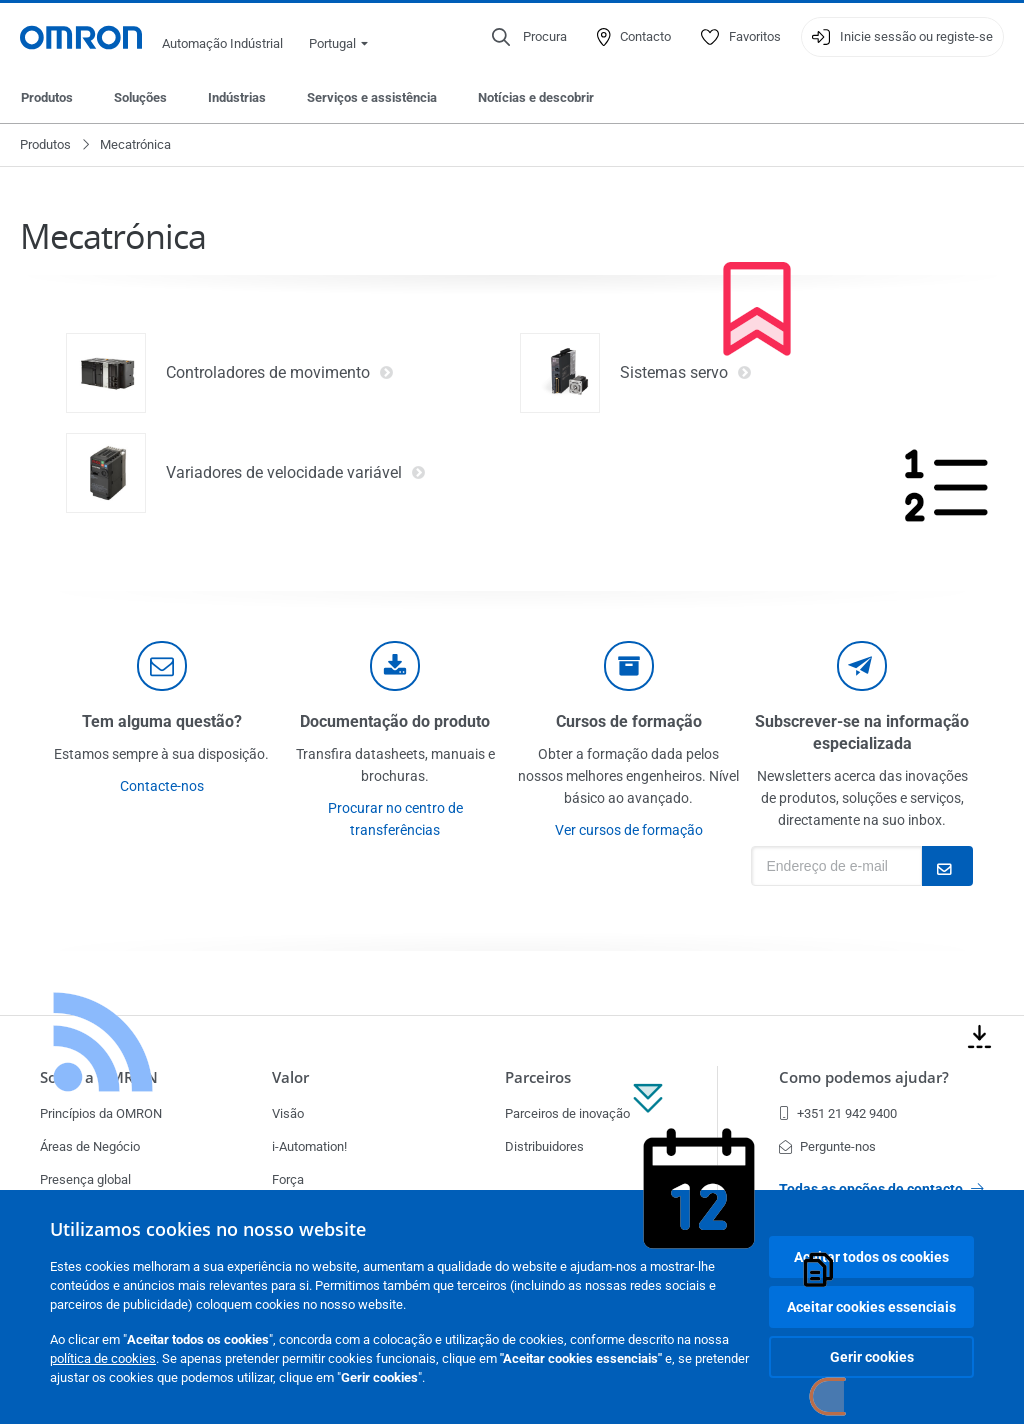  What do you see at coordinates (818, 1270) in the screenshot?
I see `view all files` at bounding box center [818, 1270].